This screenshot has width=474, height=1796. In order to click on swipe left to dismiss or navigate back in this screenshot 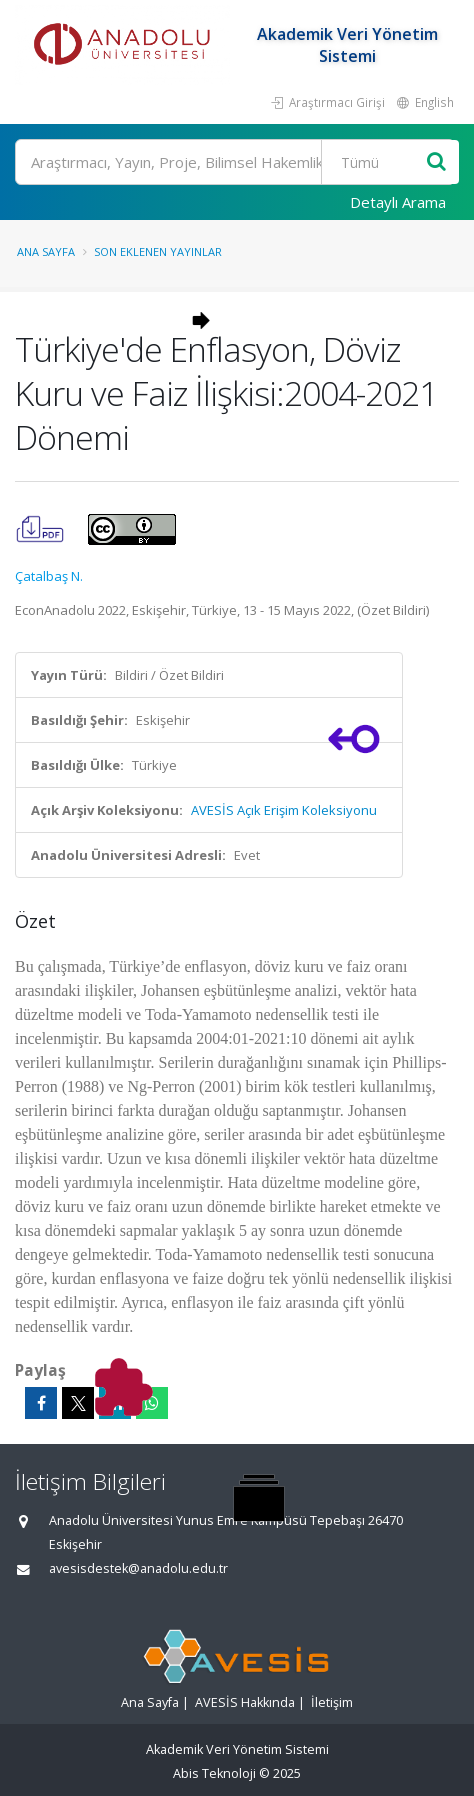, I will do `click(354, 739)`.